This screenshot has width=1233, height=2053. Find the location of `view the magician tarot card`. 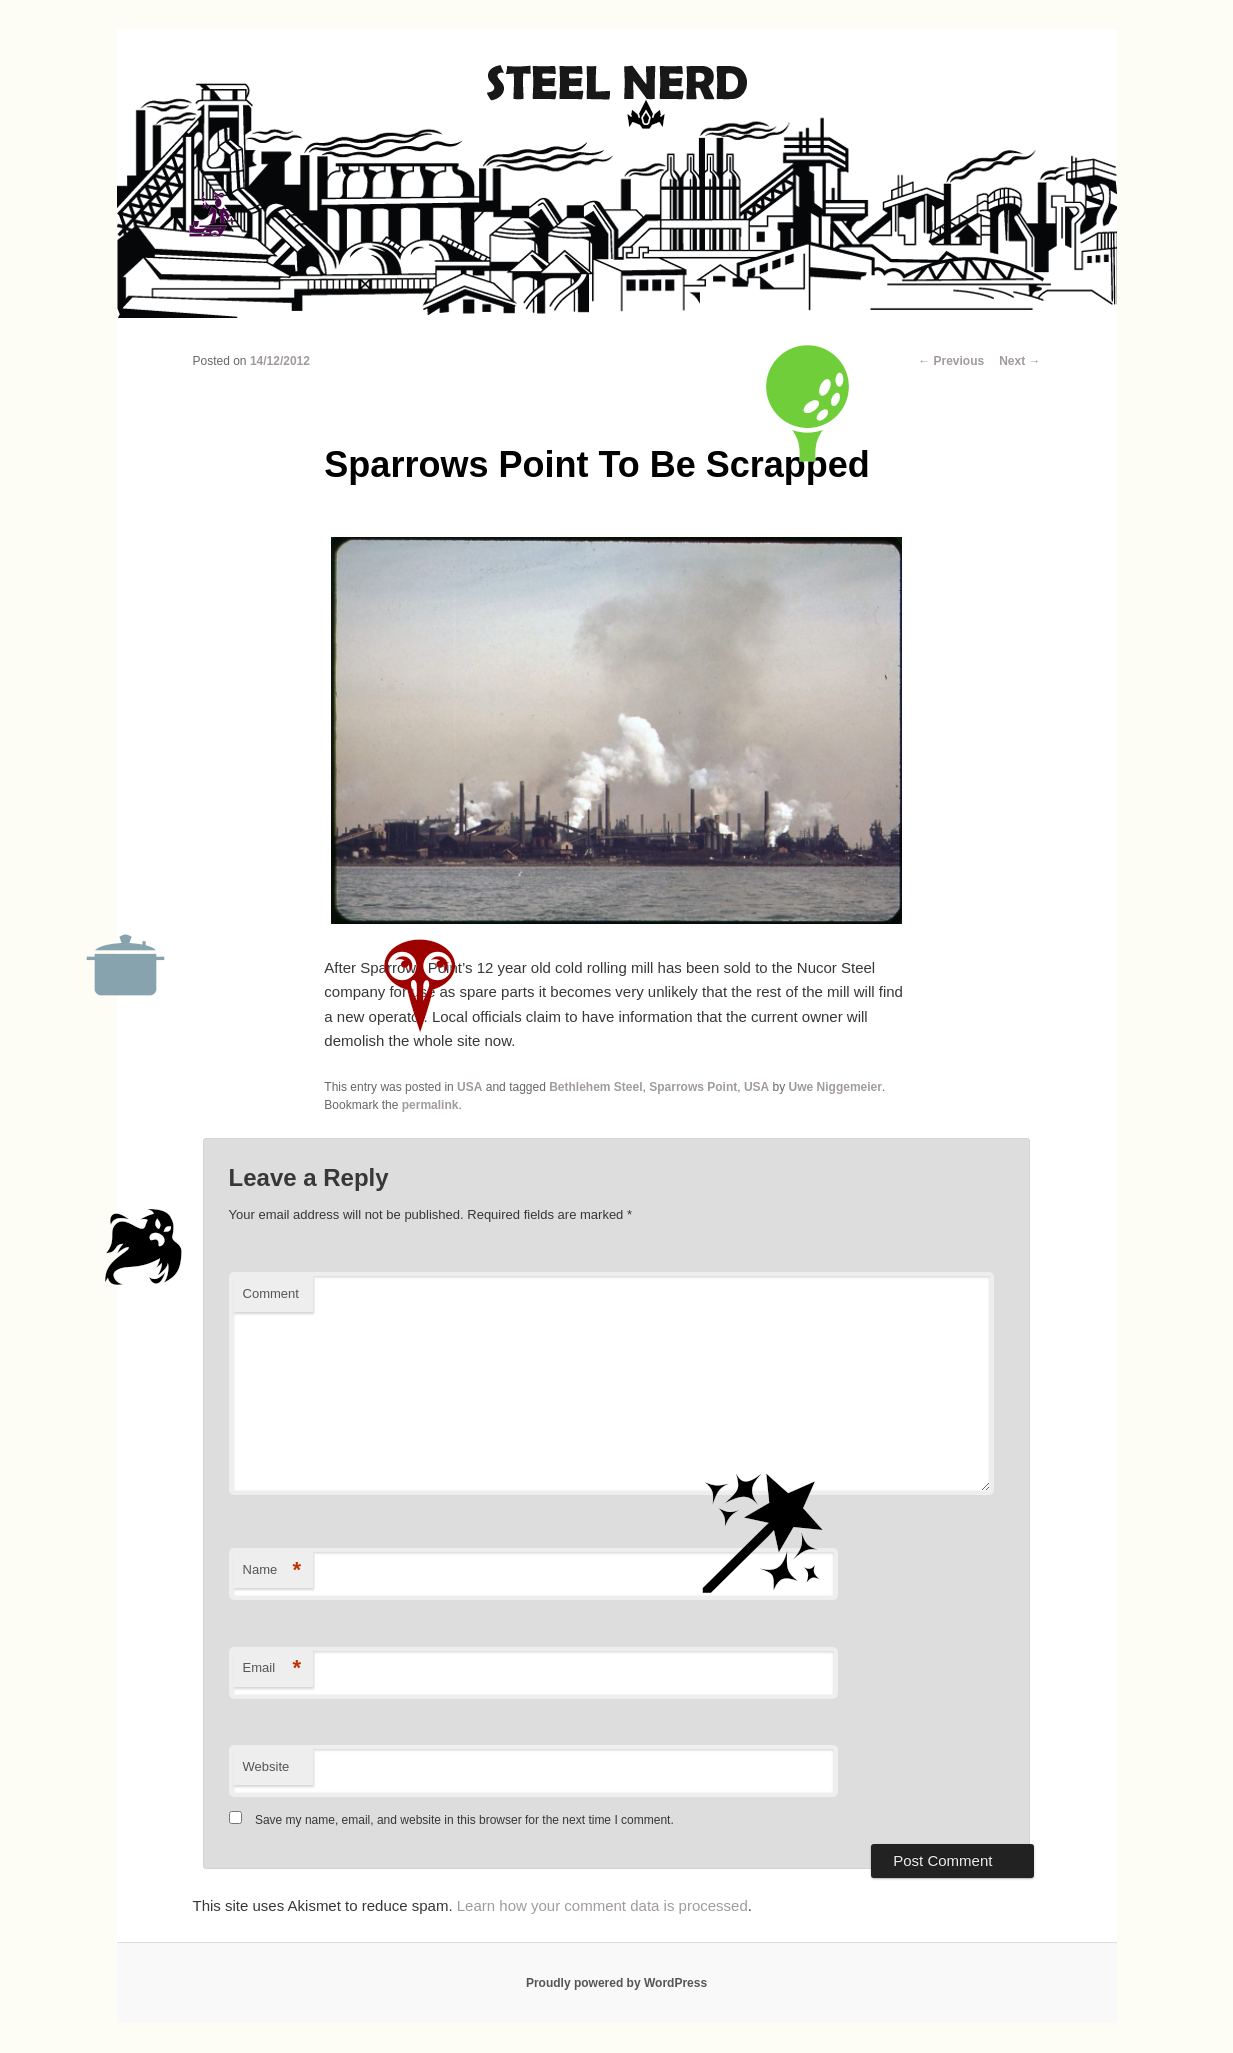

view the magician tarot card is located at coordinates (211, 214).